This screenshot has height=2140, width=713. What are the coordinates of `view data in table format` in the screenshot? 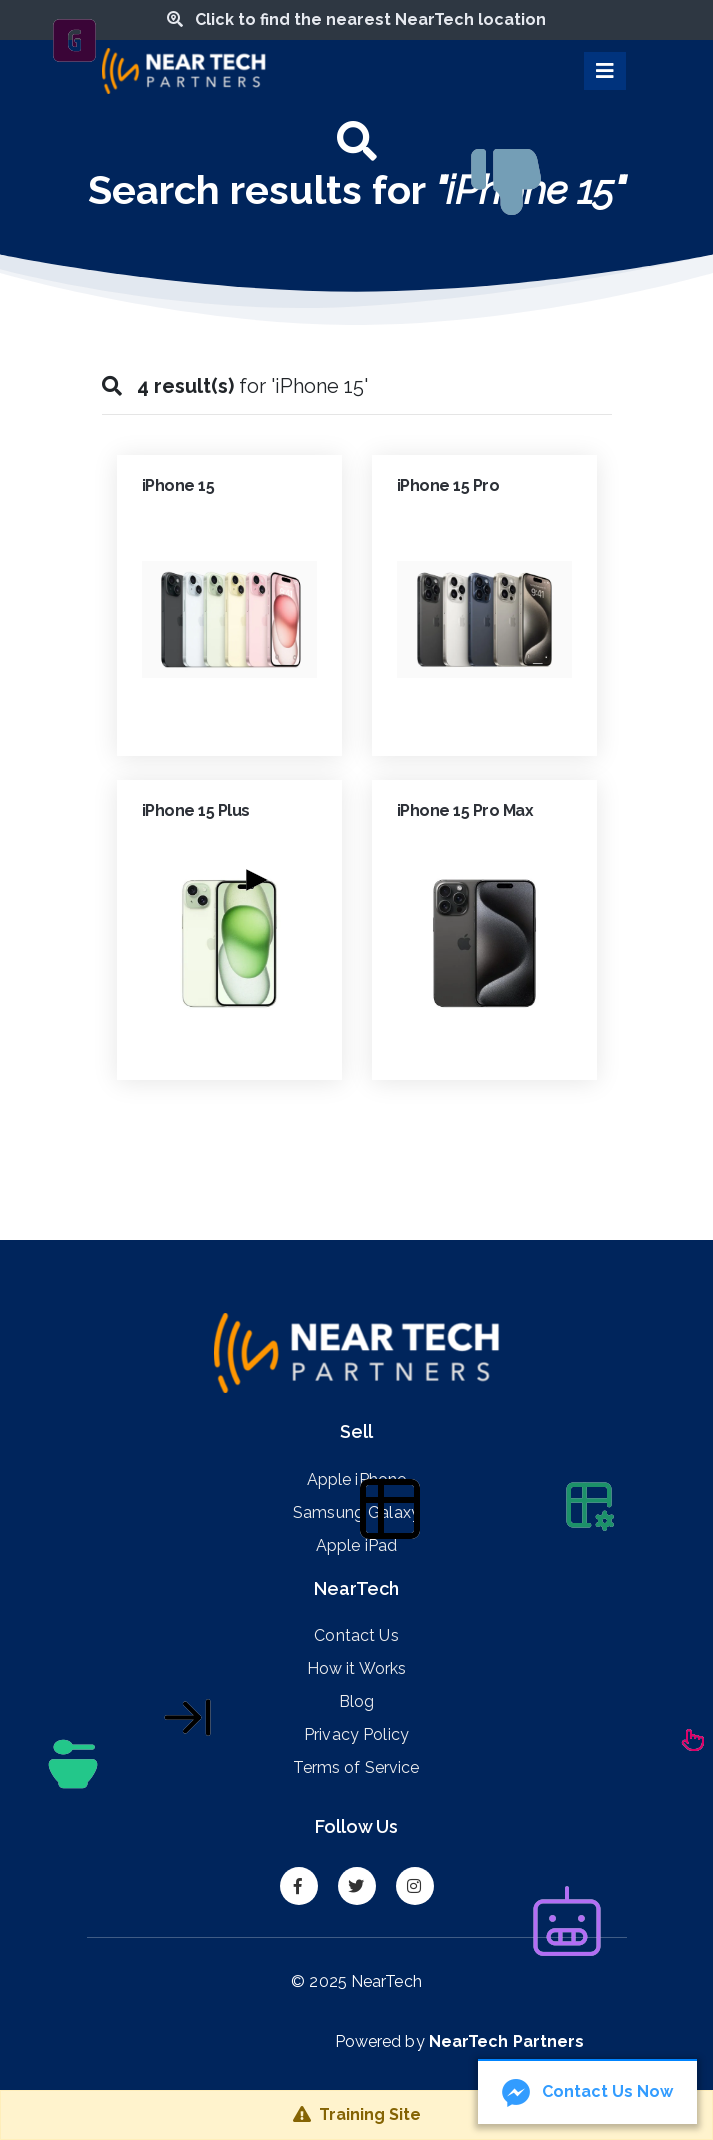 It's located at (390, 1509).